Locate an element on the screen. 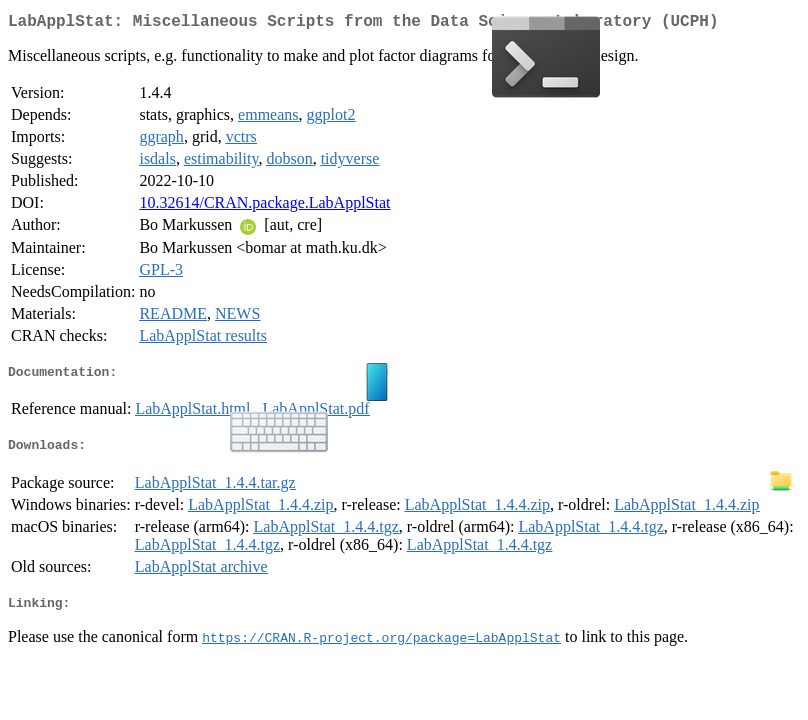 Image resolution: width=808 pixels, height=720 pixels. open the terminal application is located at coordinates (546, 57).